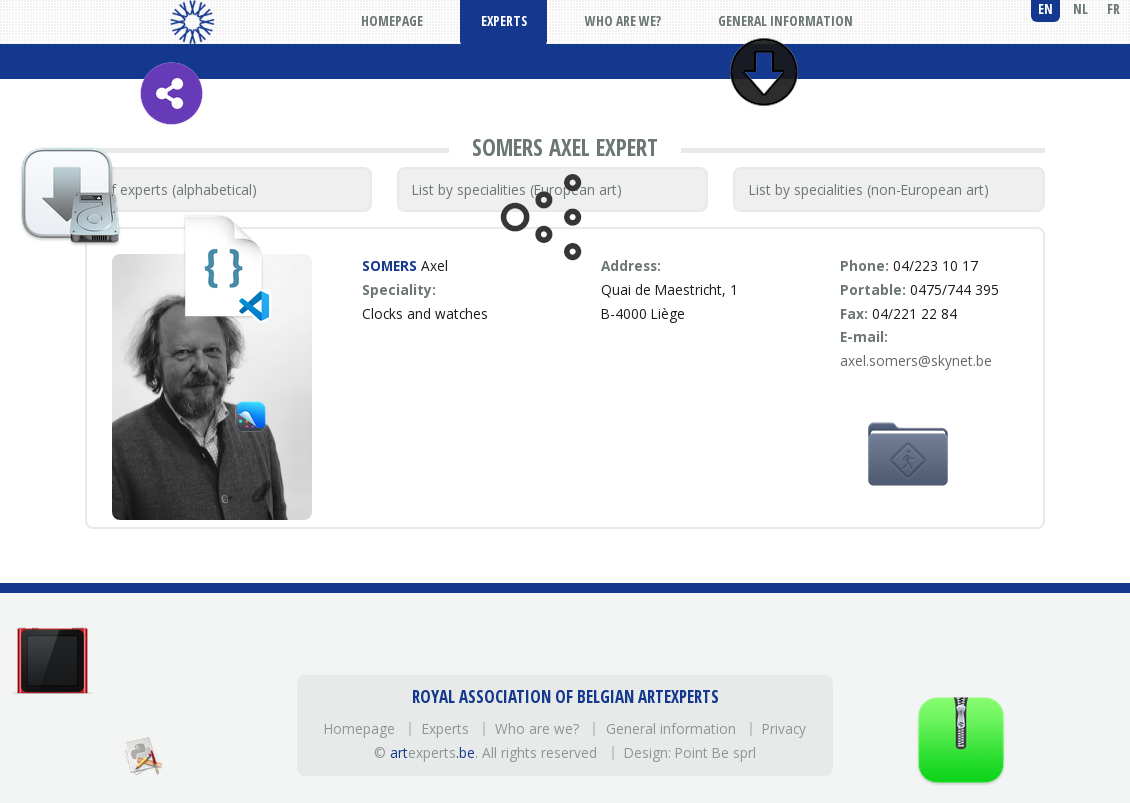 The height and width of the screenshot is (803, 1130). Describe the element at coordinates (764, 72) in the screenshot. I see `access your downloads folder` at that location.